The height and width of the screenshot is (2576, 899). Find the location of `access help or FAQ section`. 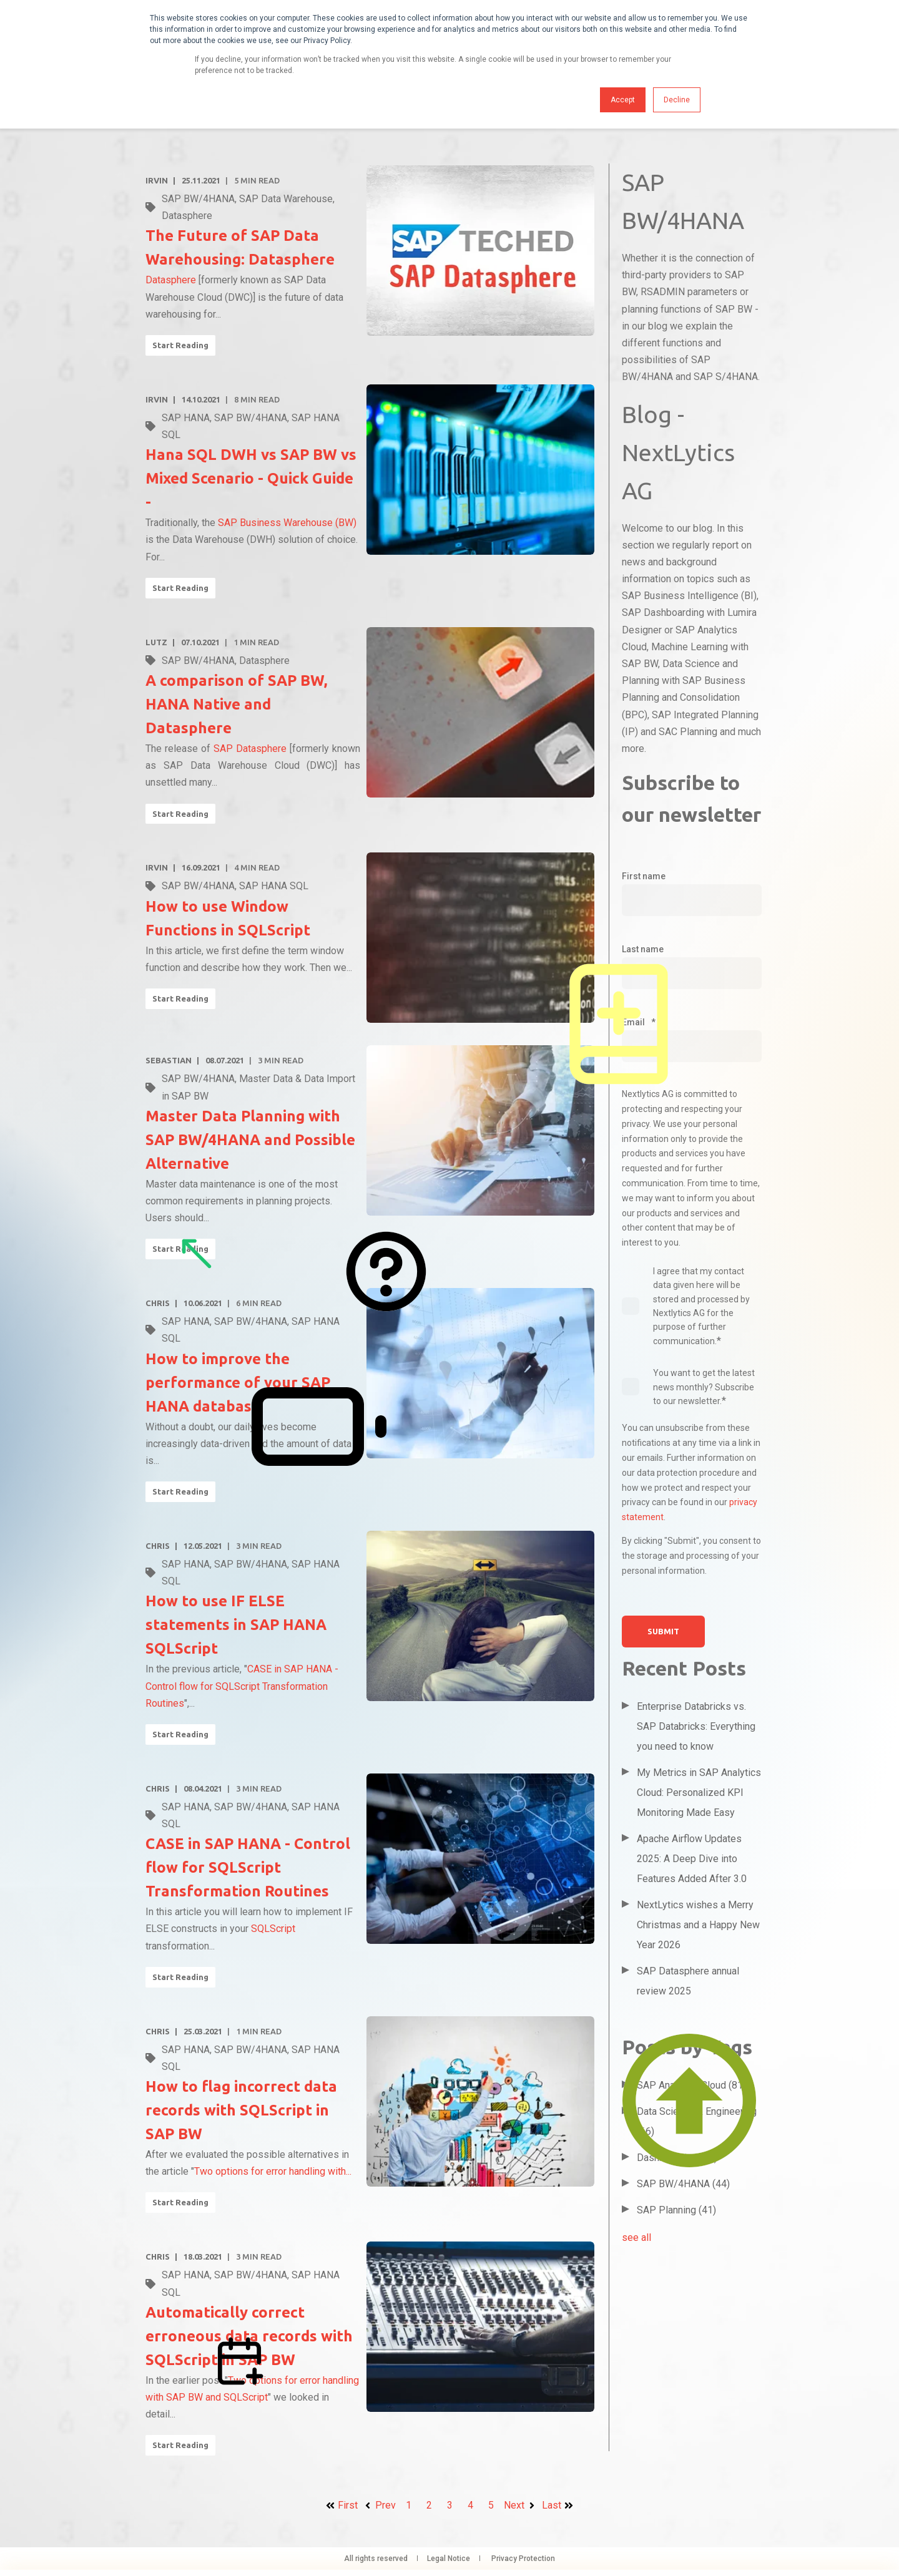

access help or FAQ section is located at coordinates (386, 1271).